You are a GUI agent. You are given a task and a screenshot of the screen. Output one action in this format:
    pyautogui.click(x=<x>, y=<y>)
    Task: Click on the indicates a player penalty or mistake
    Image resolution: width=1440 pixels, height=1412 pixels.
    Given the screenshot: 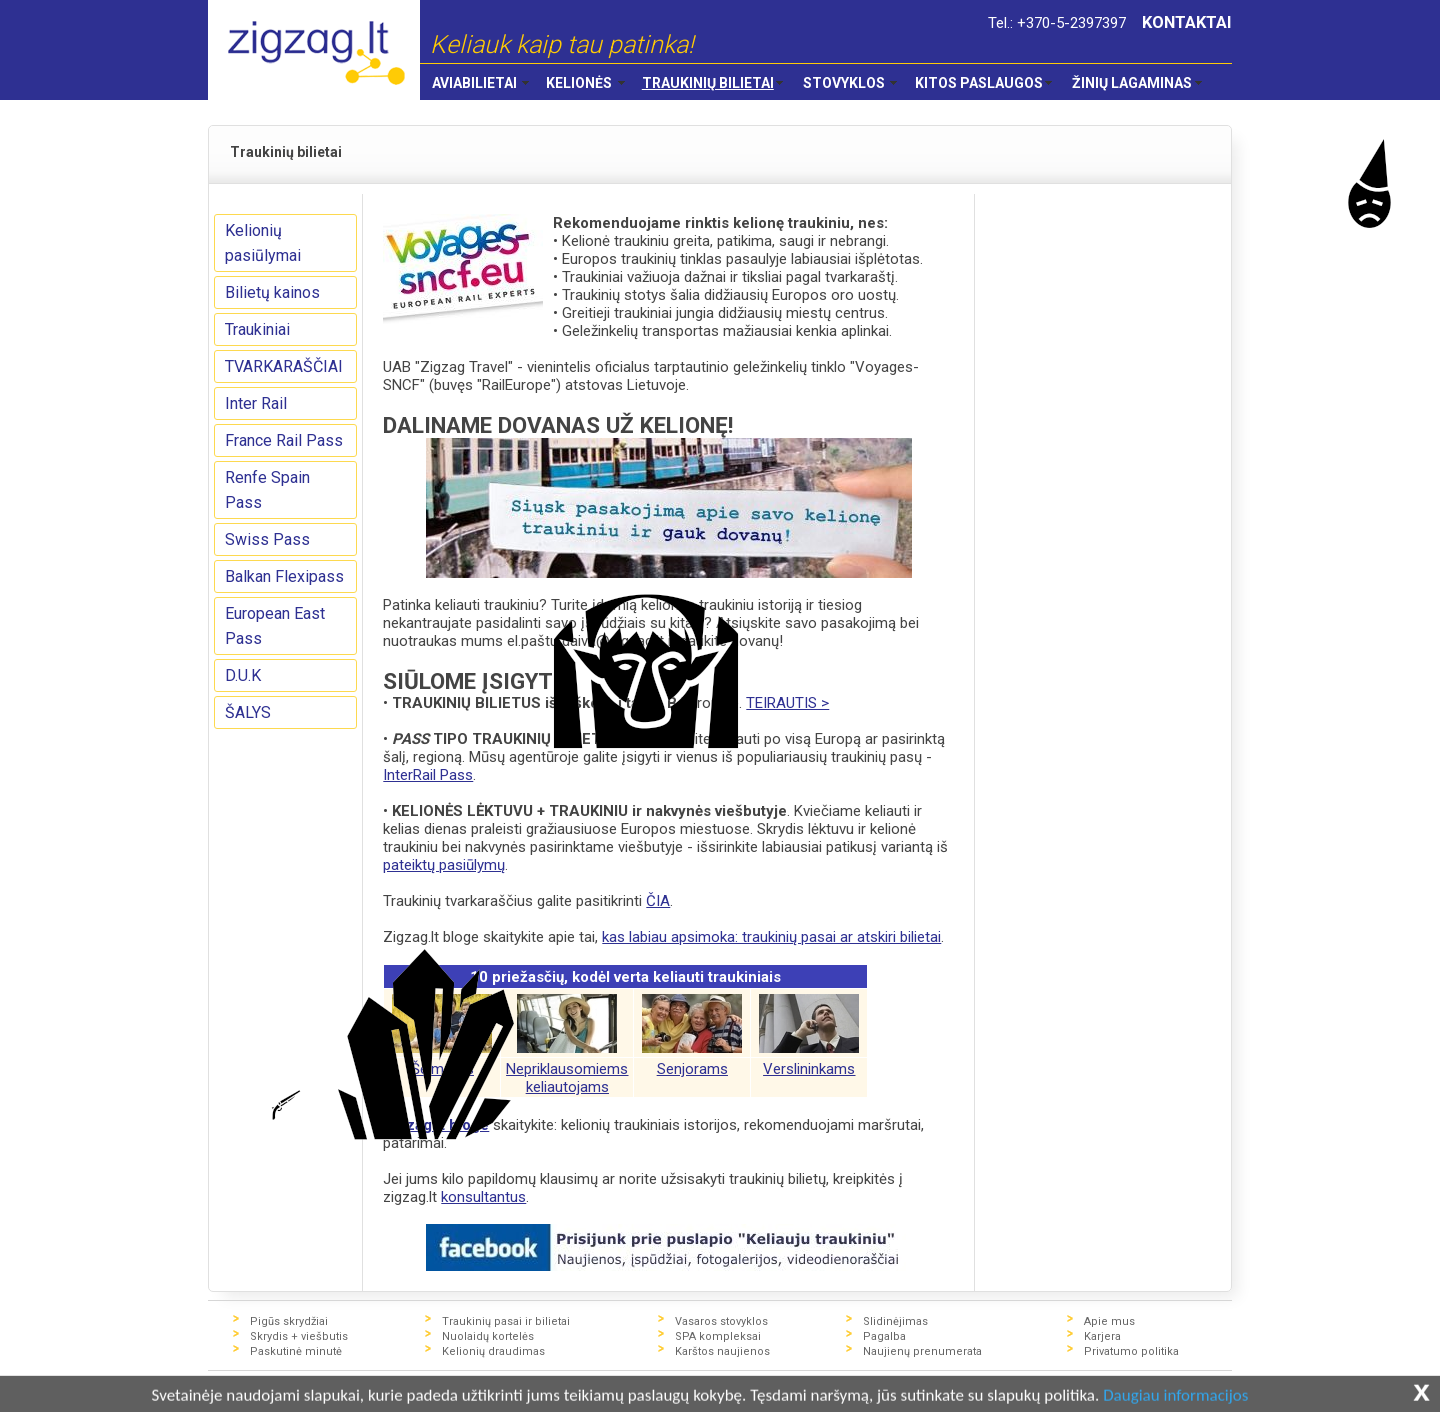 What is the action you would take?
    pyautogui.click(x=1369, y=183)
    